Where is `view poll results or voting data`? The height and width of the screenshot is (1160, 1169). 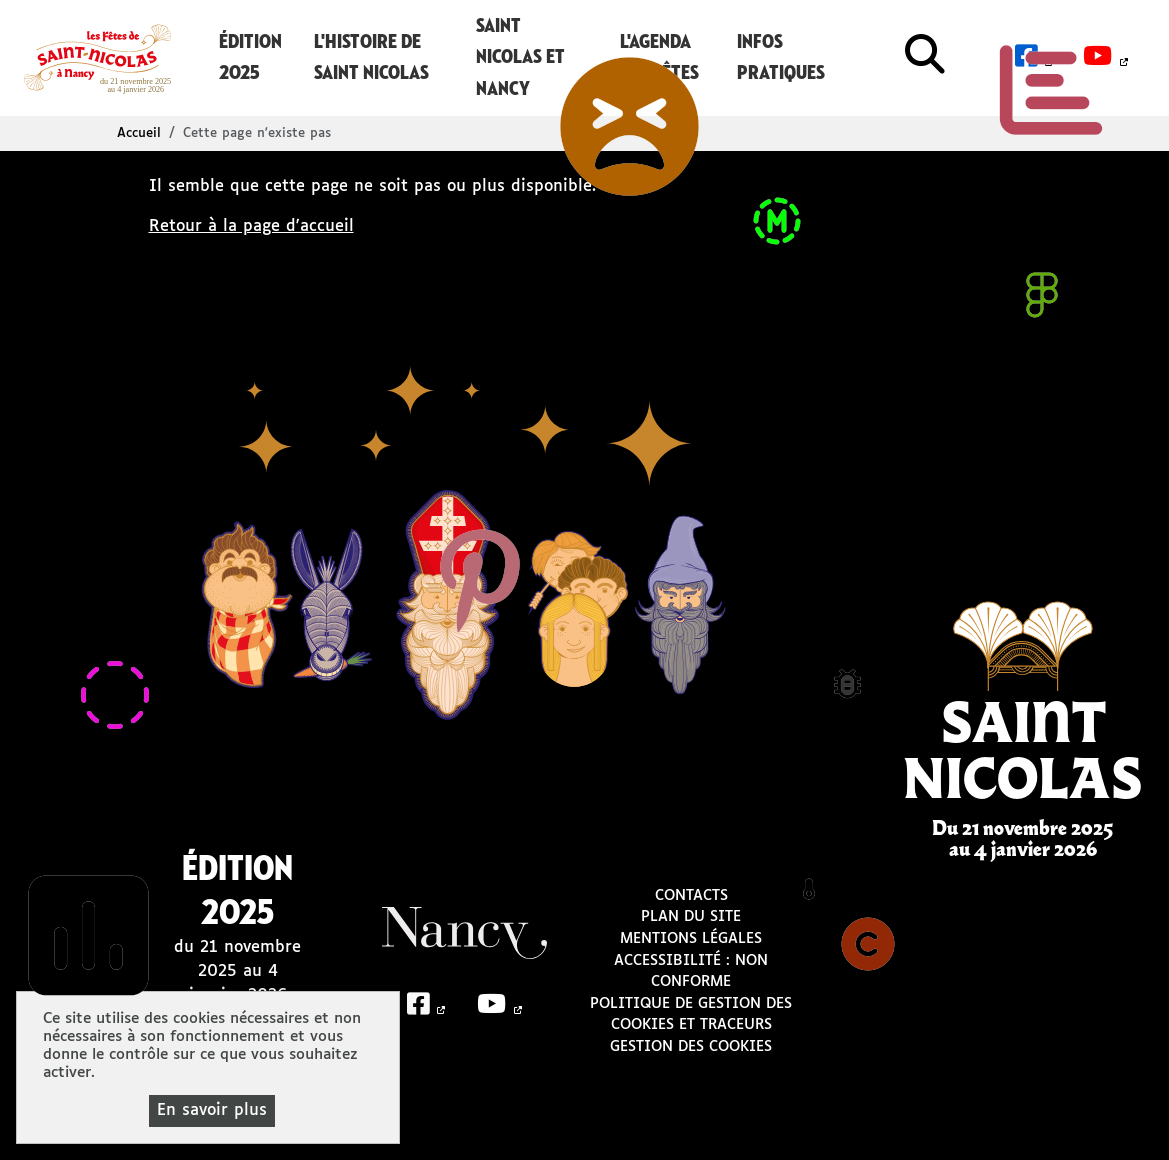 view poll results or voting data is located at coordinates (88, 935).